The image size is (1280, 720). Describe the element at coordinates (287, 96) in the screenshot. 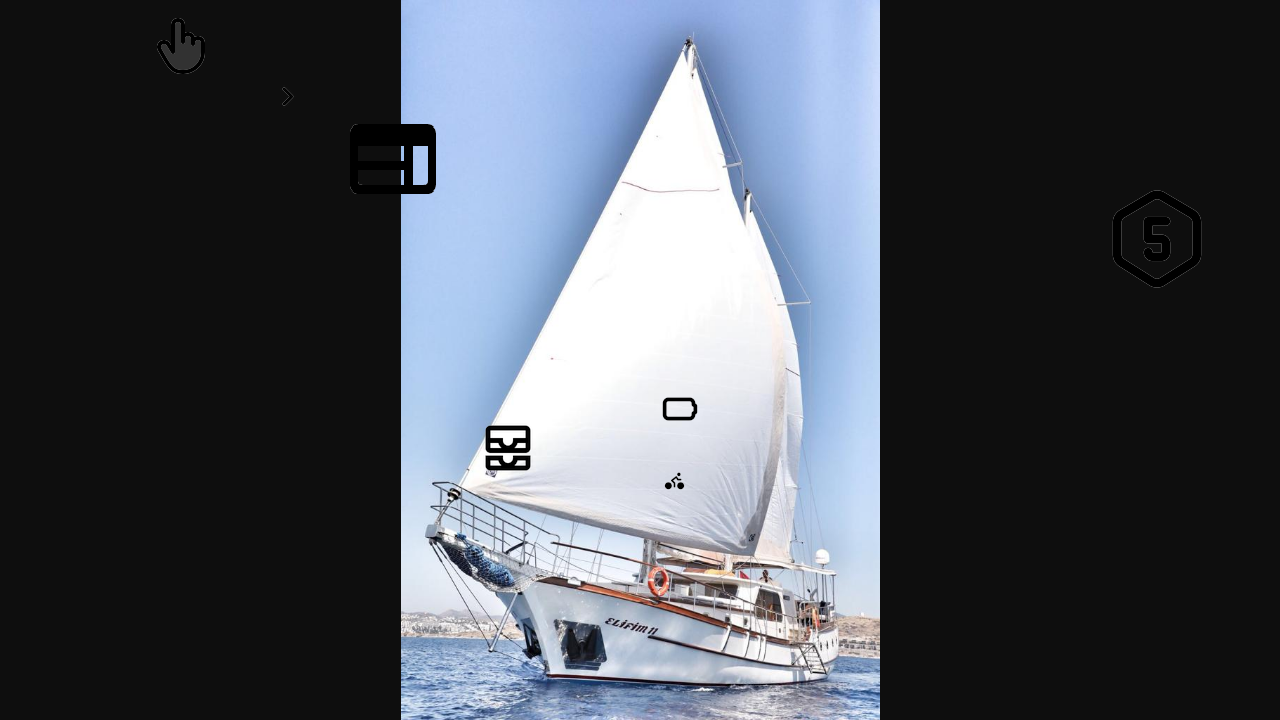

I see `navigate to the next item or page` at that location.